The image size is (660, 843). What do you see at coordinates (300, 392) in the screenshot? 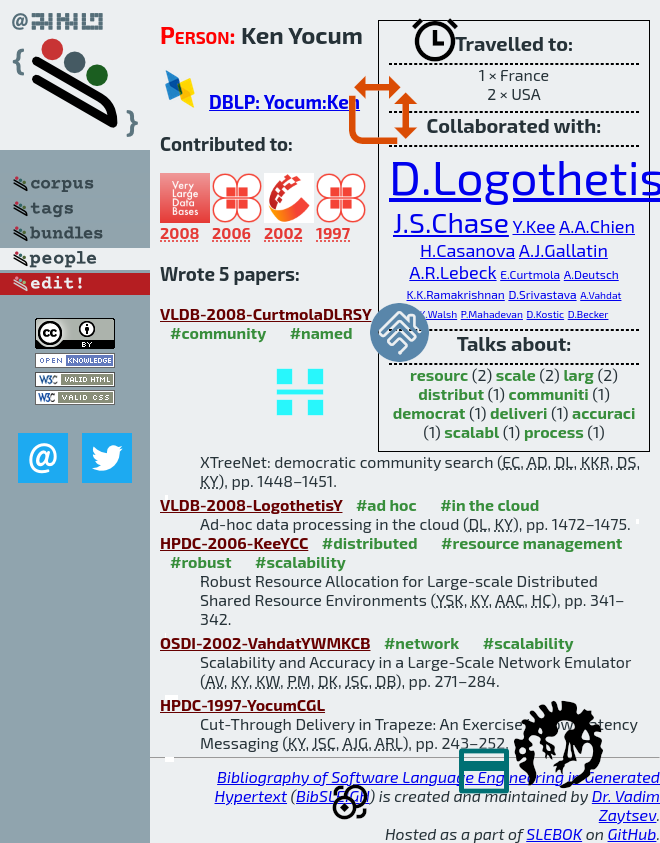
I see `scan a QR code` at bounding box center [300, 392].